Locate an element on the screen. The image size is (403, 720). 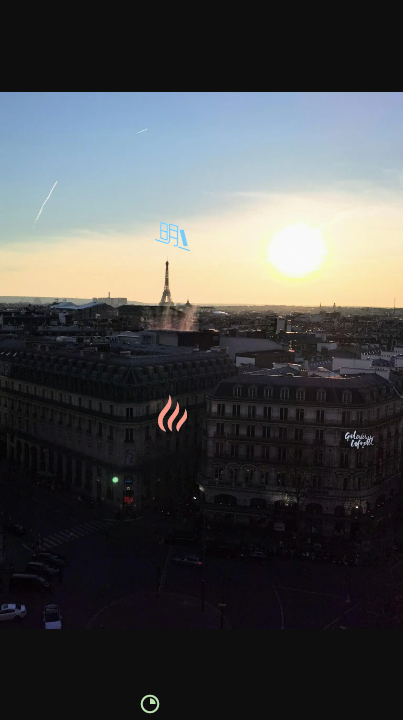
indicates 25% progress or completion is located at coordinates (150, 704).